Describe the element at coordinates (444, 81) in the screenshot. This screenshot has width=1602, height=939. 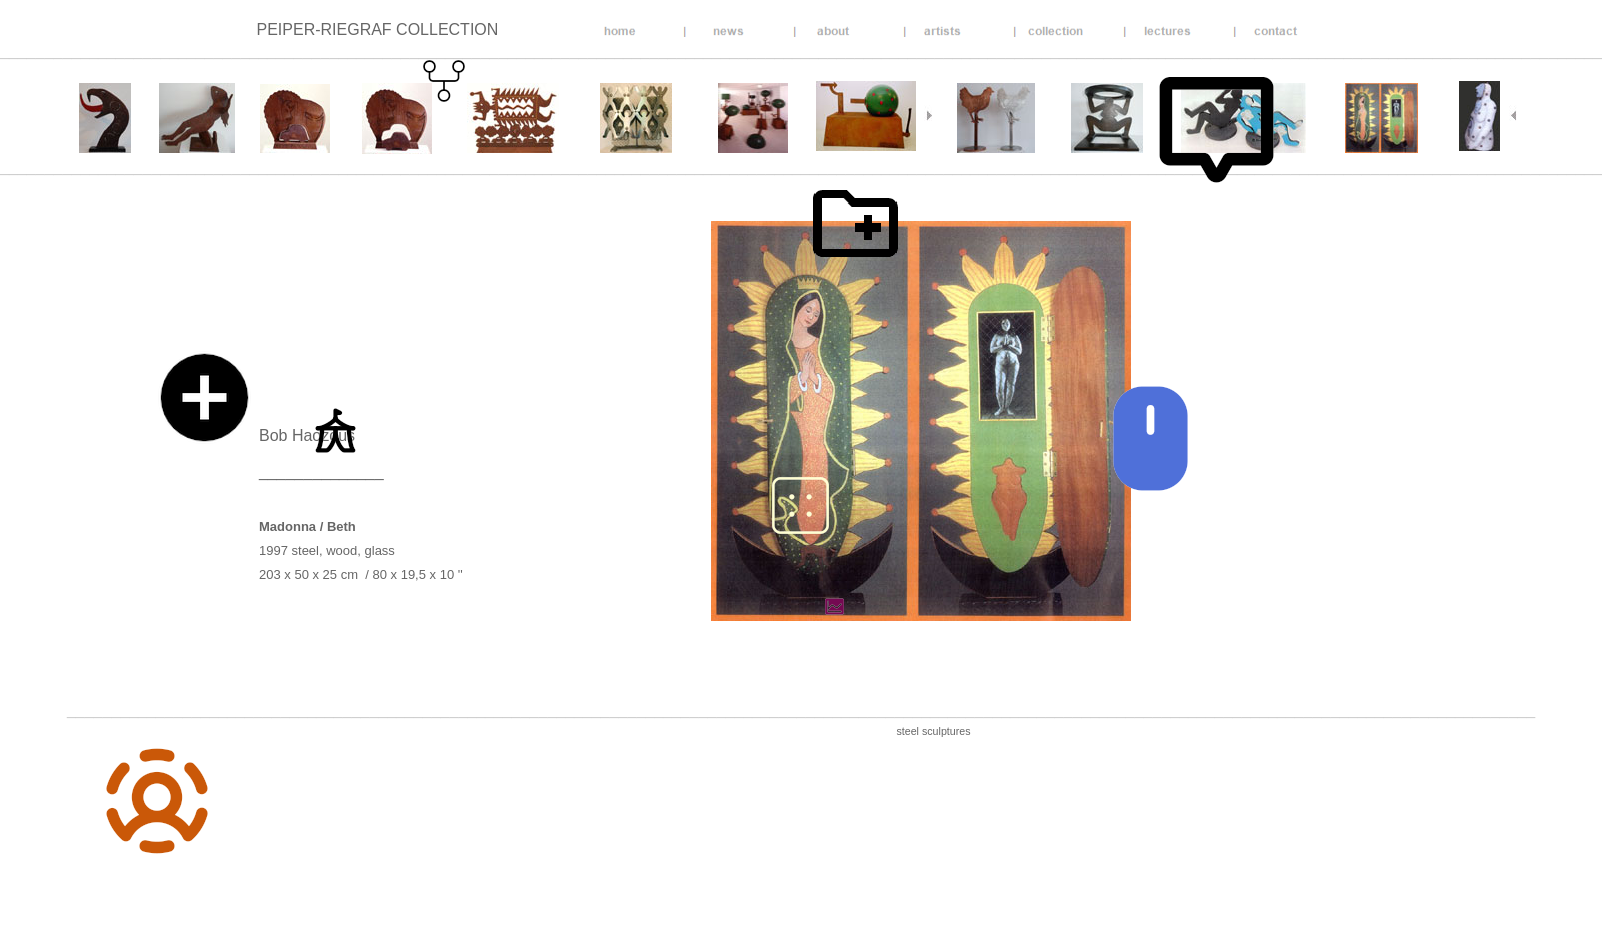
I see `fork a repository or branch` at that location.